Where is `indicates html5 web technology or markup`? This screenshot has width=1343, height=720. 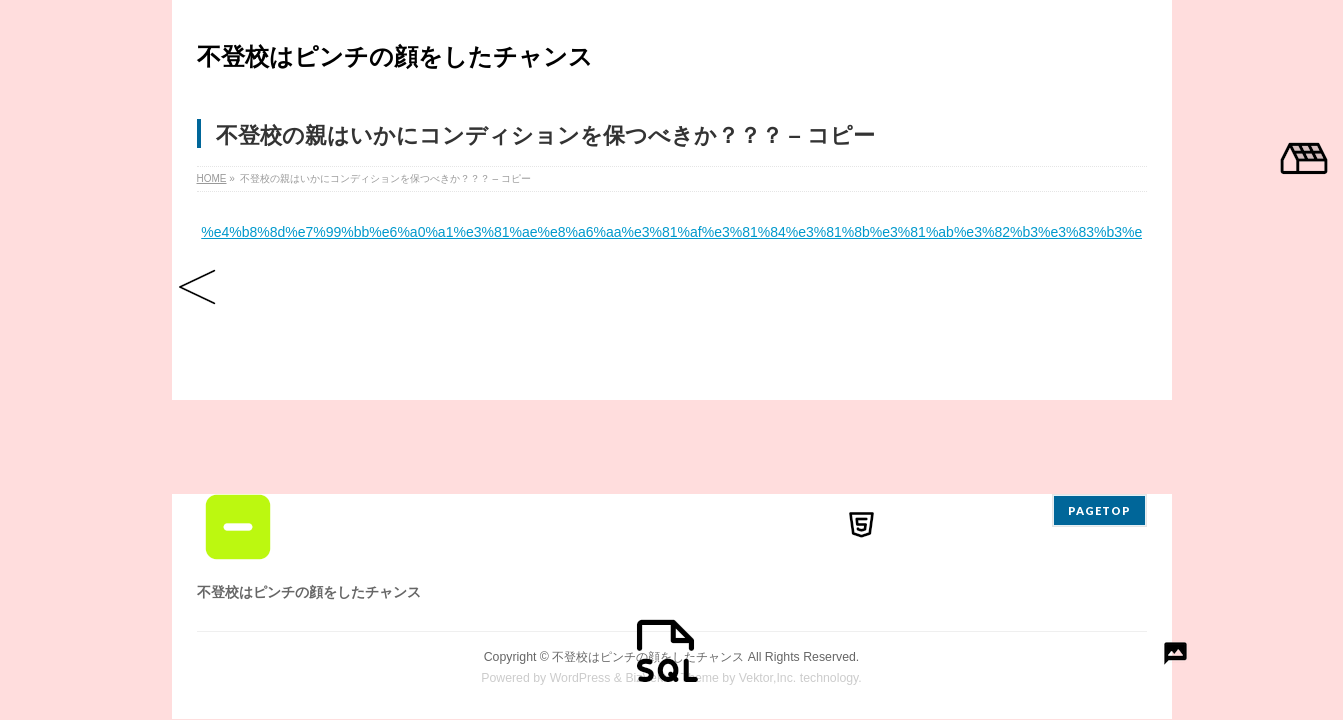
indicates html5 web technology or markup is located at coordinates (861, 524).